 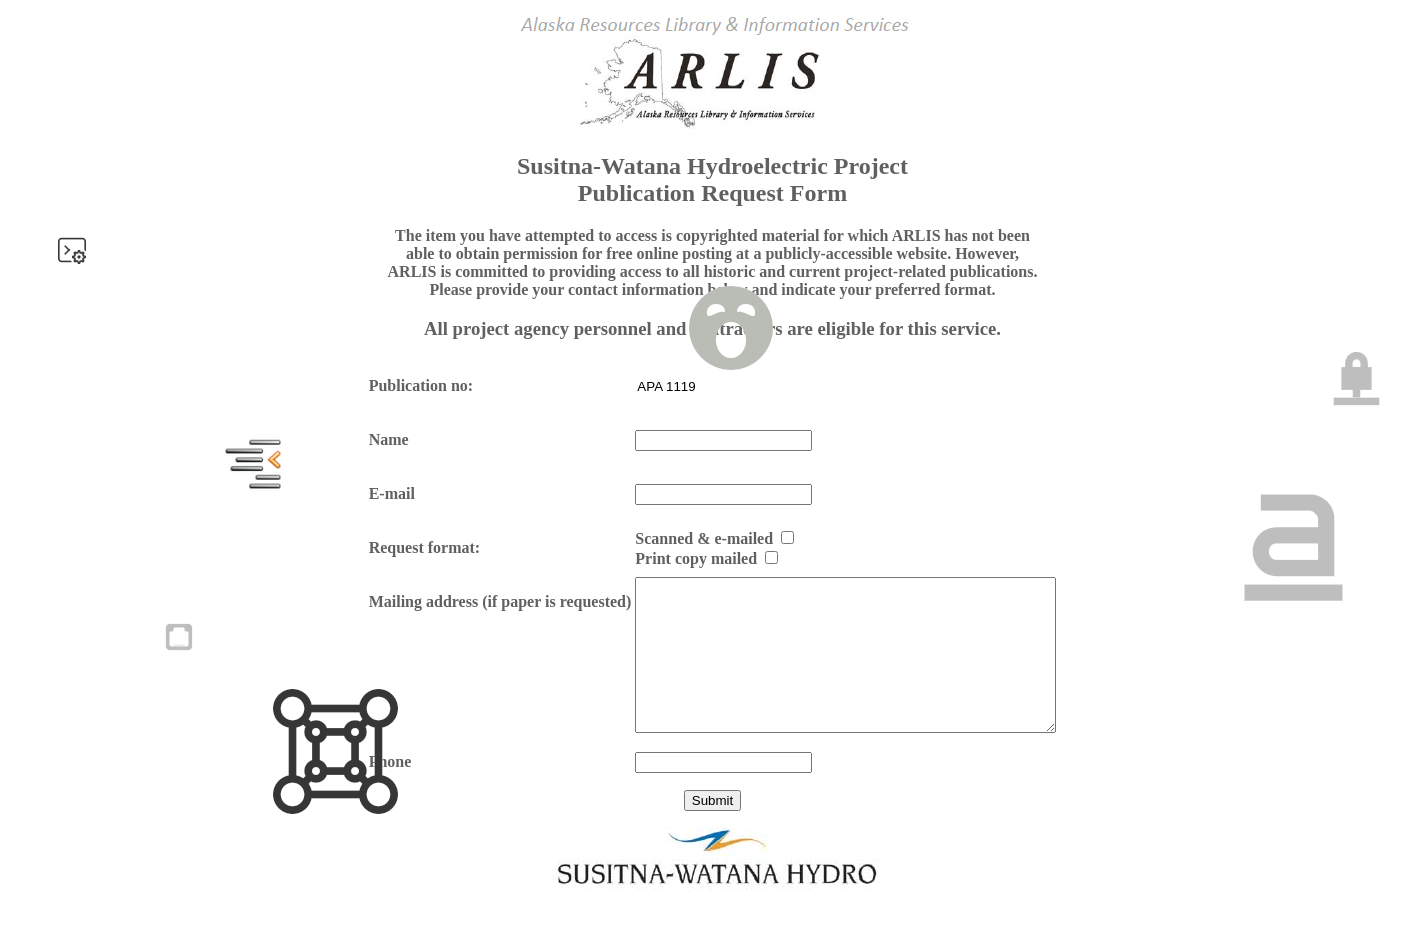 I want to click on connect to a wired ethernet network, so click(x=179, y=637).